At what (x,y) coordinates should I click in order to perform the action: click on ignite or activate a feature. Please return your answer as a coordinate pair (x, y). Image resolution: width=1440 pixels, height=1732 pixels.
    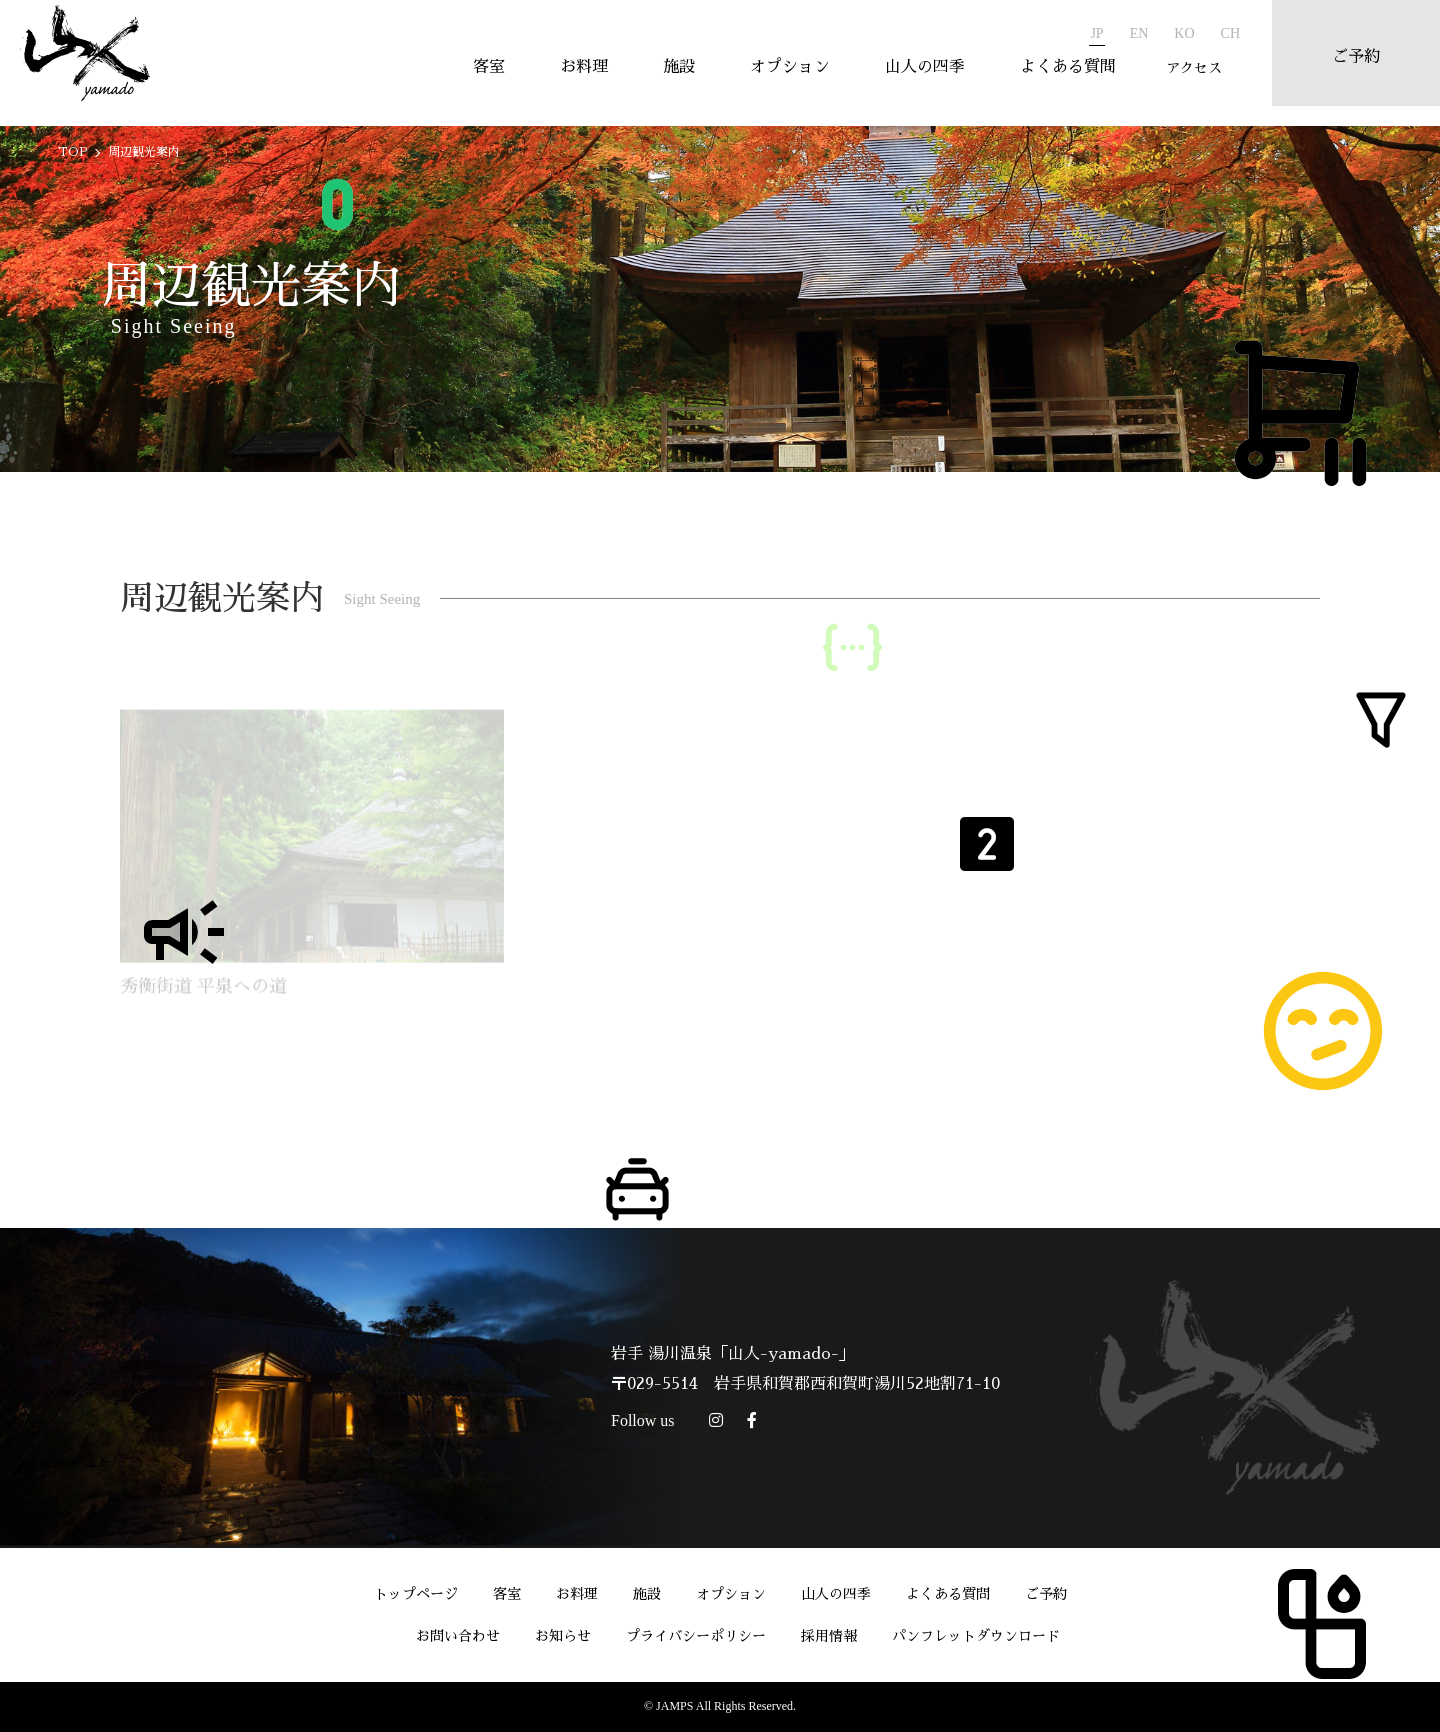
    Looking at the image, I should click on (1322, 1624).